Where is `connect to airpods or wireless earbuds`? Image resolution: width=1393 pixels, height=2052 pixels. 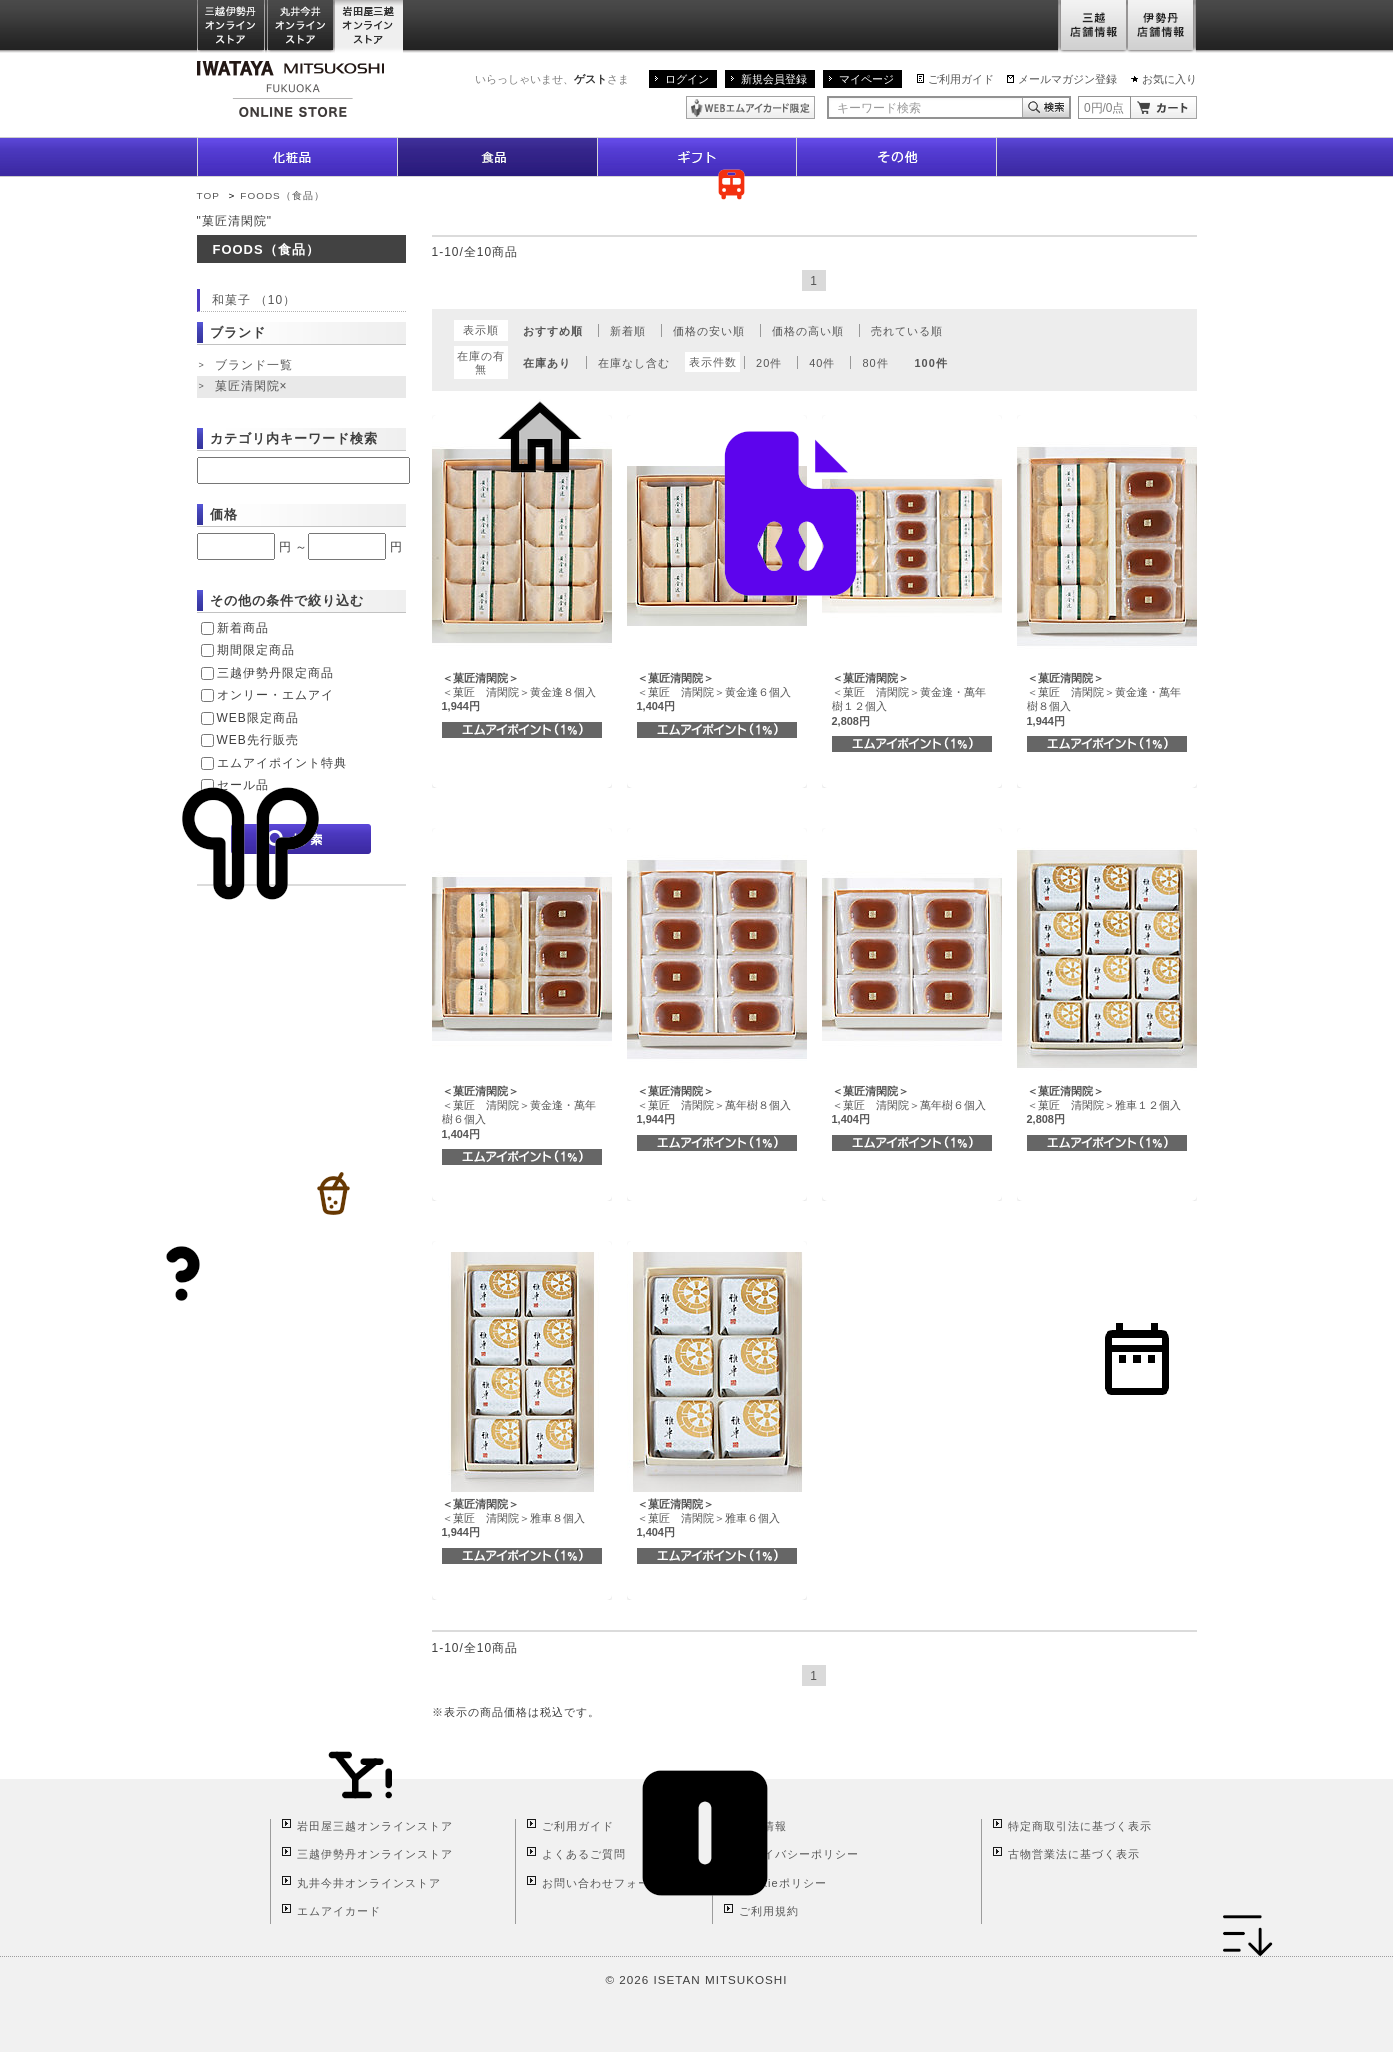 connect to airpods or wireless earbuds is located at coordinates (250, 843).